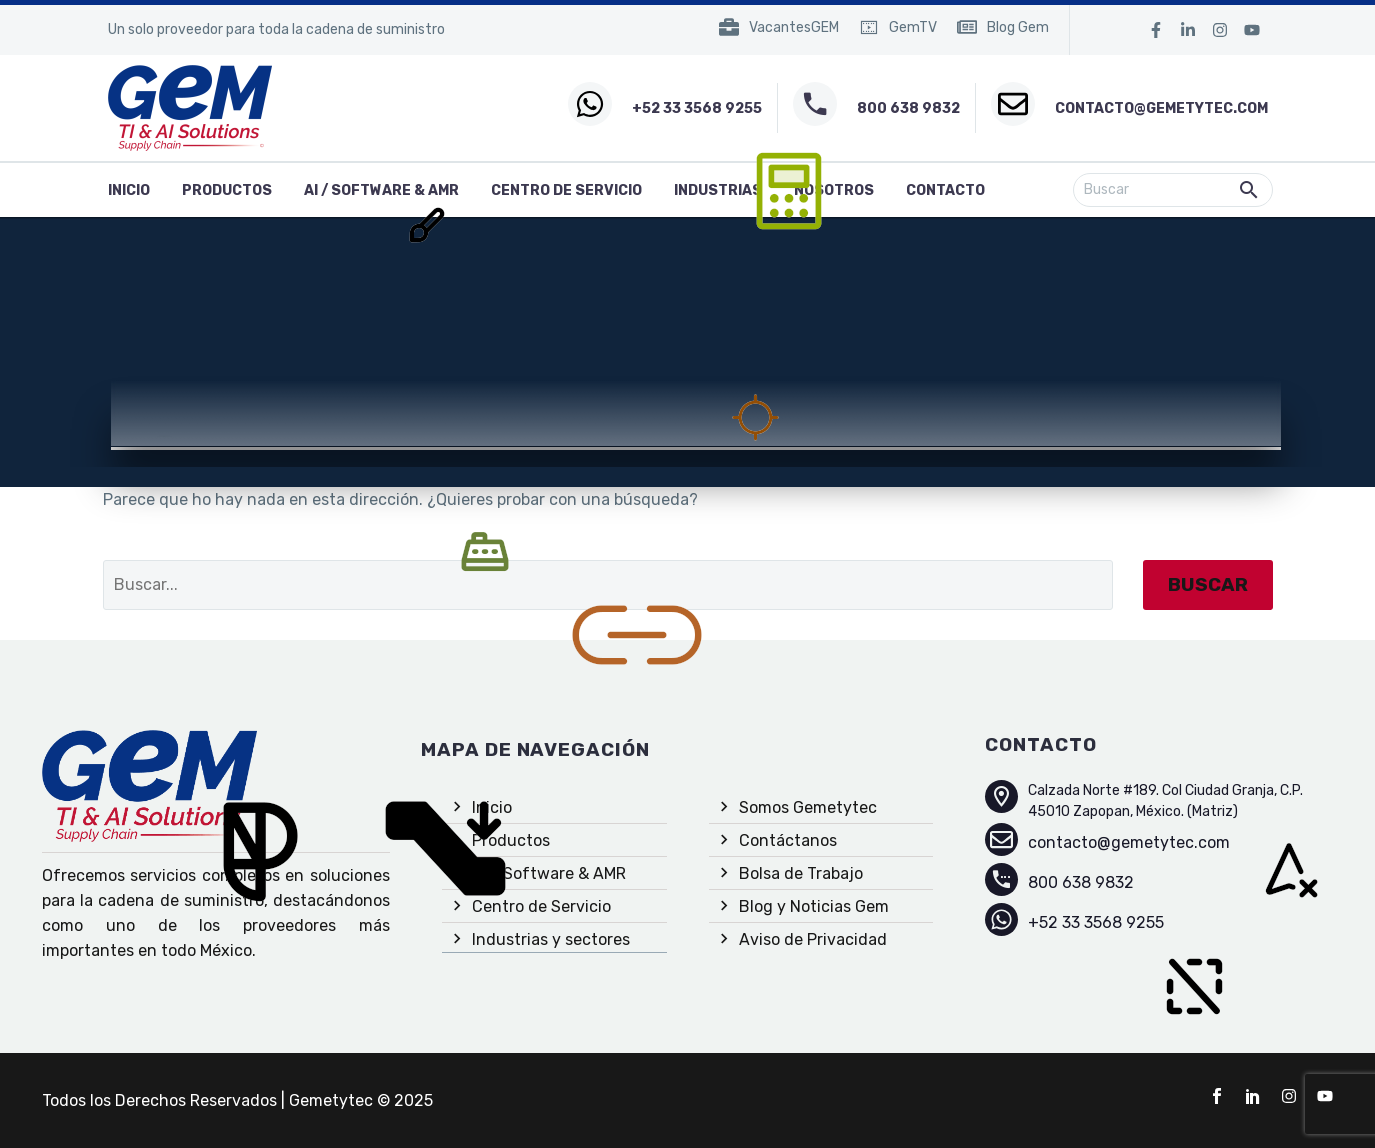 Image resolution: width=1375 pixels, height=1148 pixels. I want to click on access drawing or painting tools, so click(427, 225).